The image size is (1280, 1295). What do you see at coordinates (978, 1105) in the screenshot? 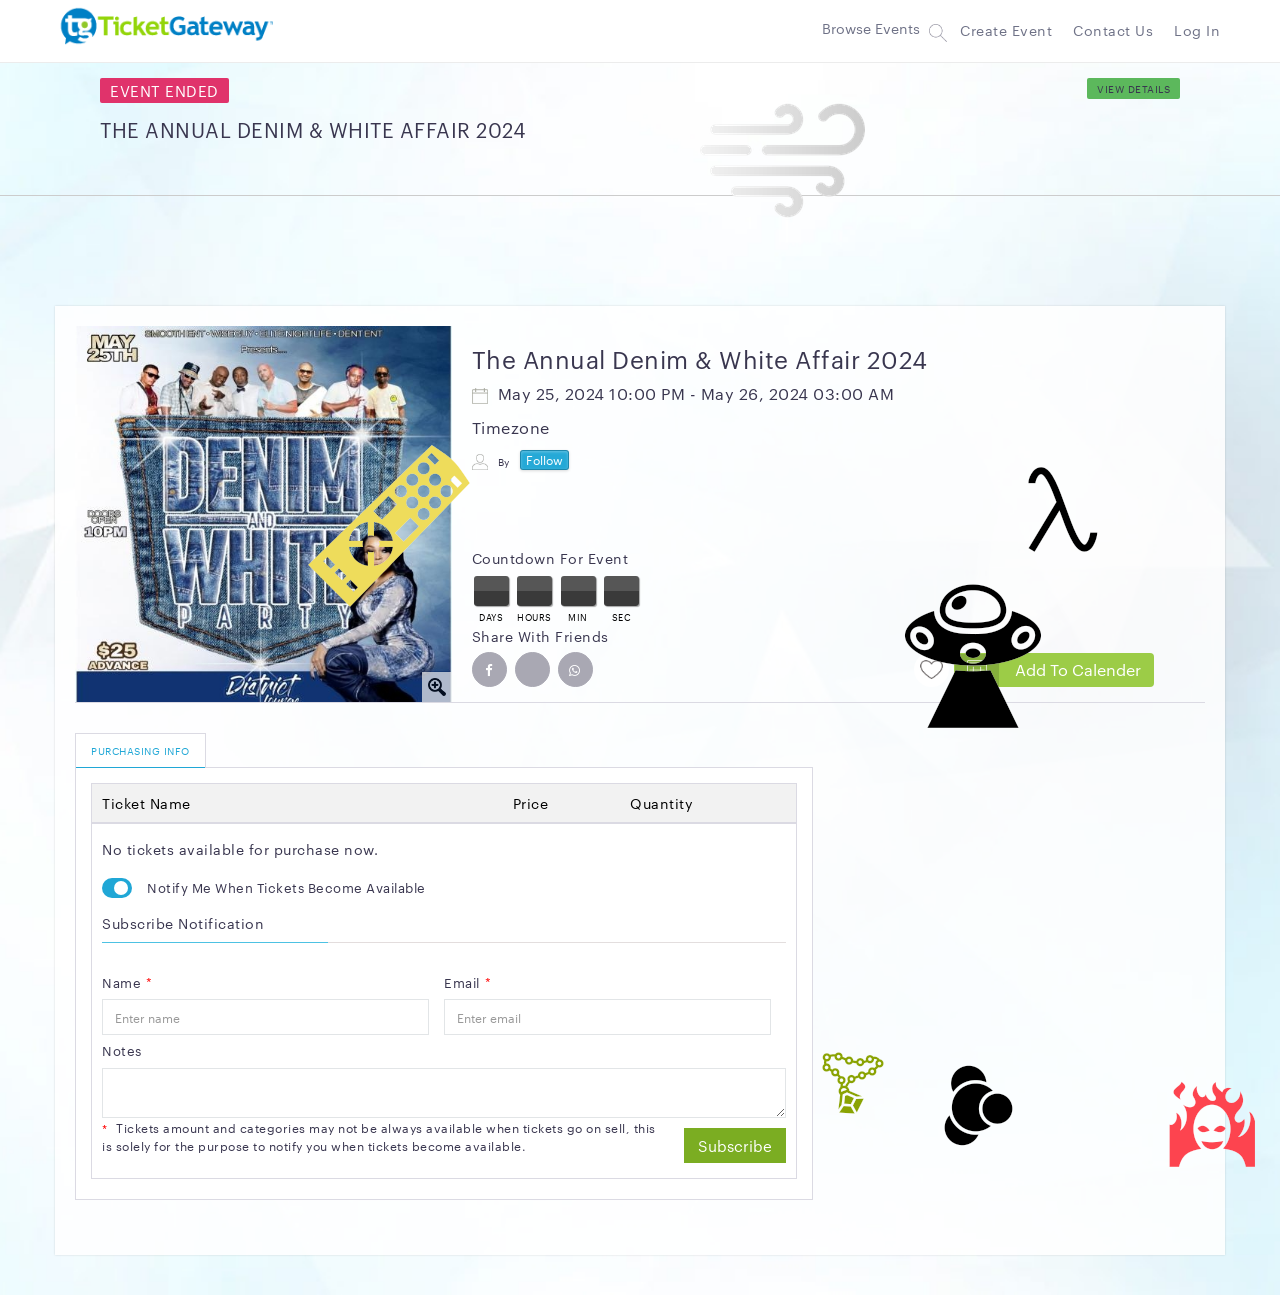
I see `view molecular or chemical information` at bounding box center [978, 1105].